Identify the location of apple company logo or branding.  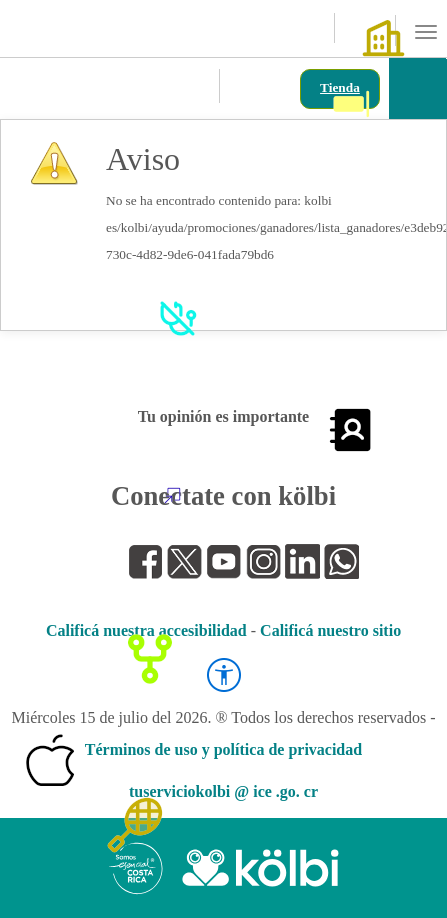
(52, 764).